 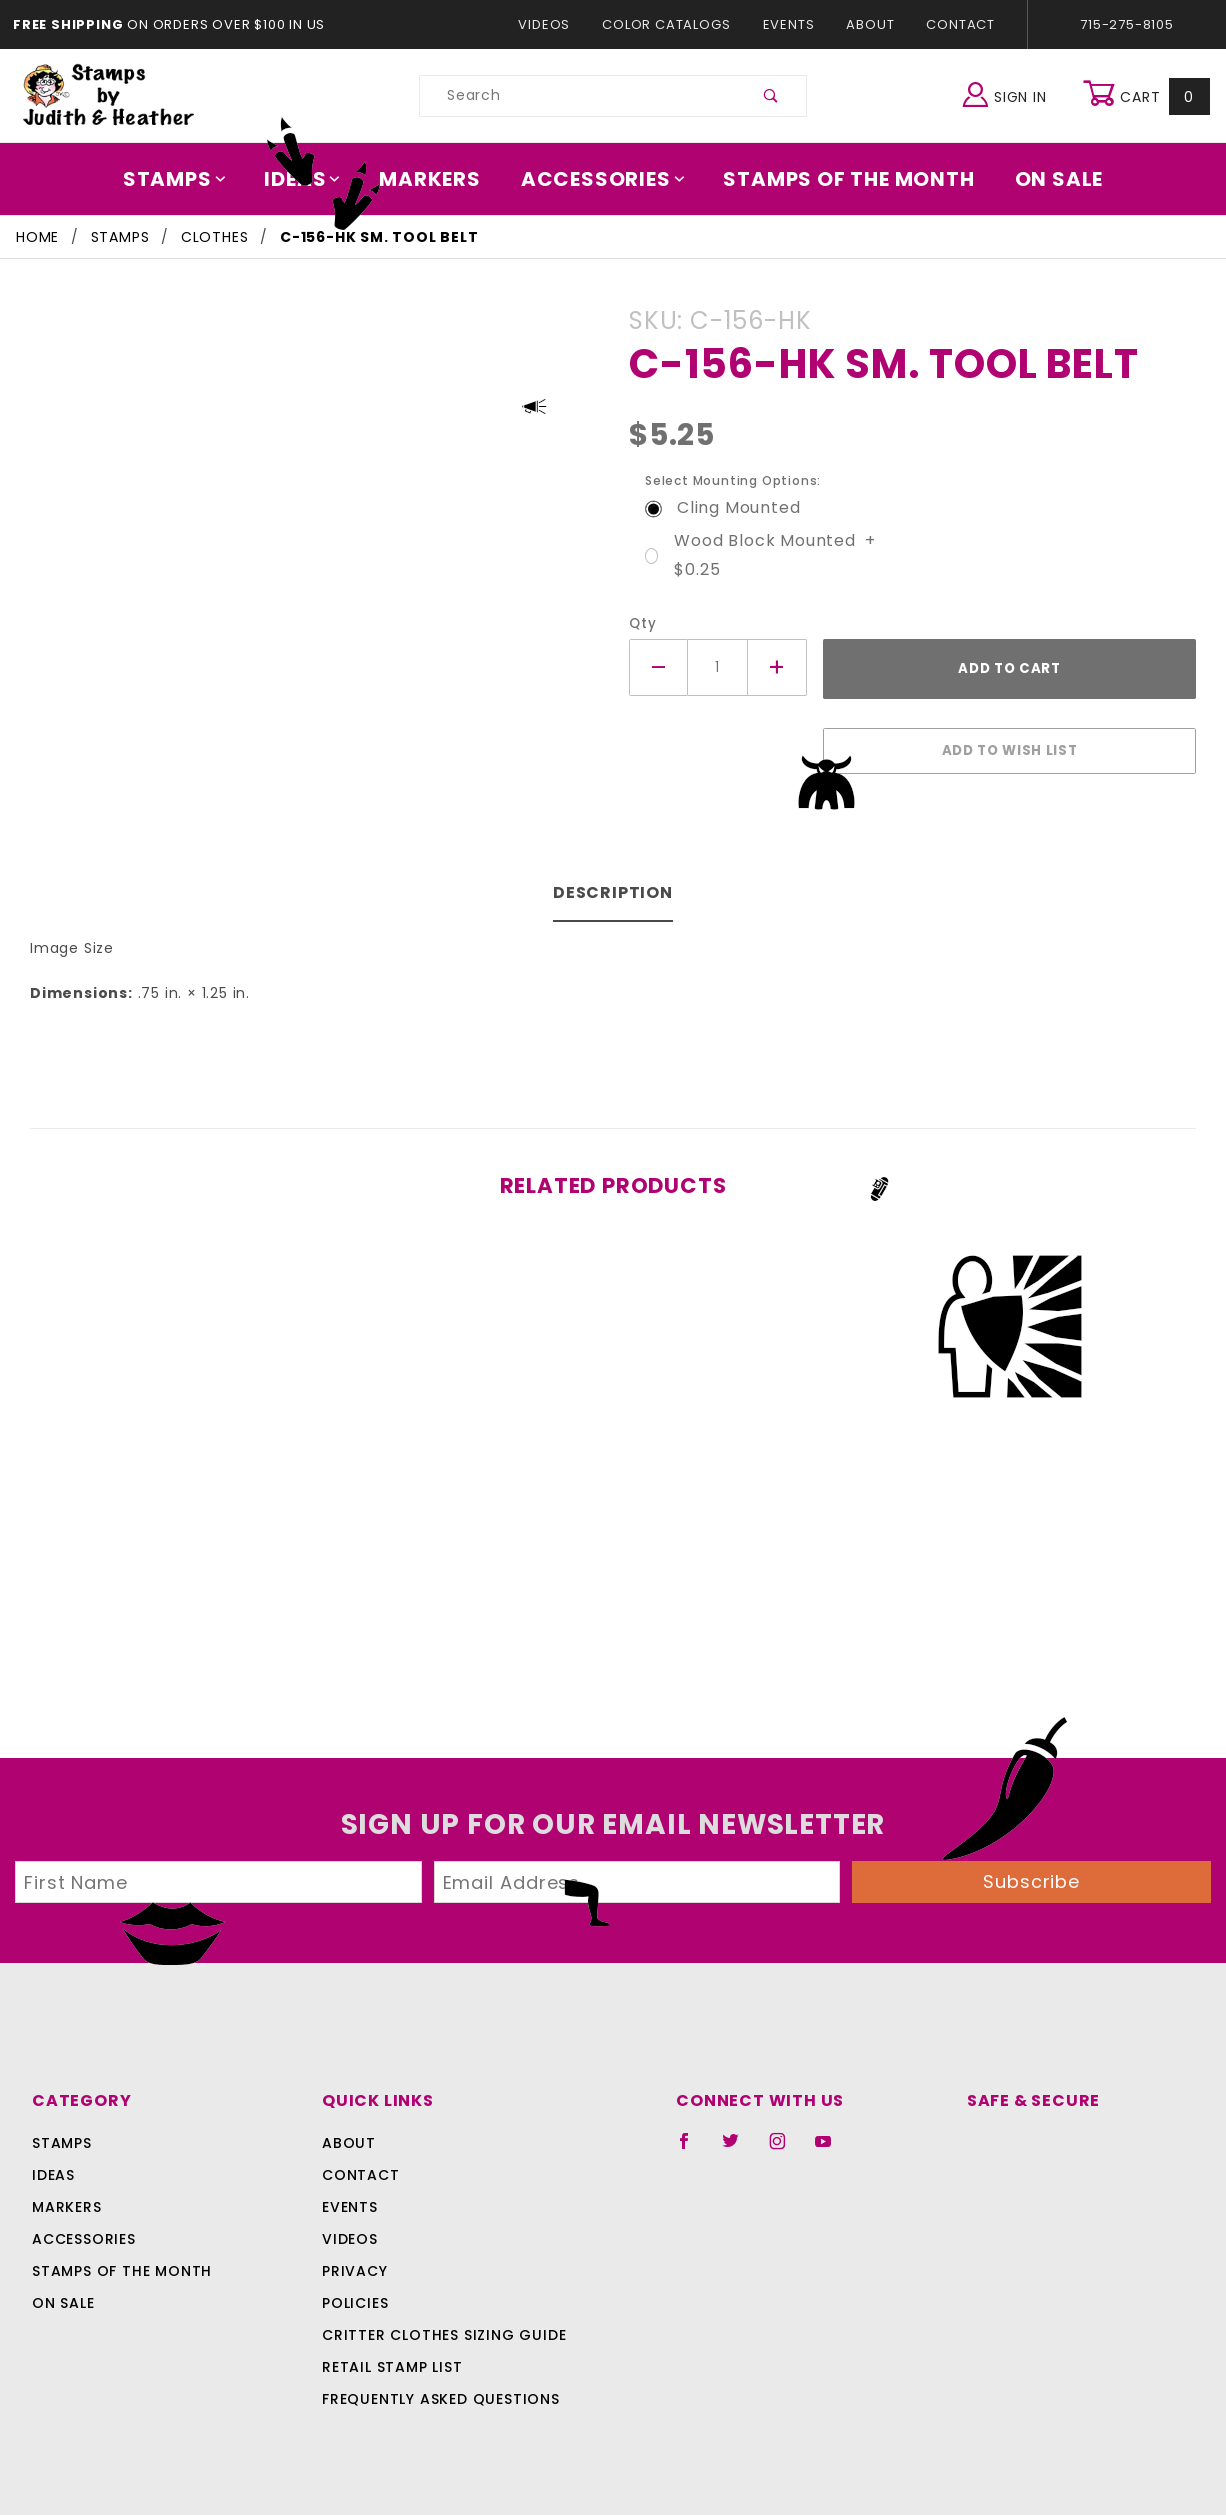 What do you see at coordinates (880, 1189) in the screenshot?
I see `access fuel or resource storage` at bounding box center [880, 1189].